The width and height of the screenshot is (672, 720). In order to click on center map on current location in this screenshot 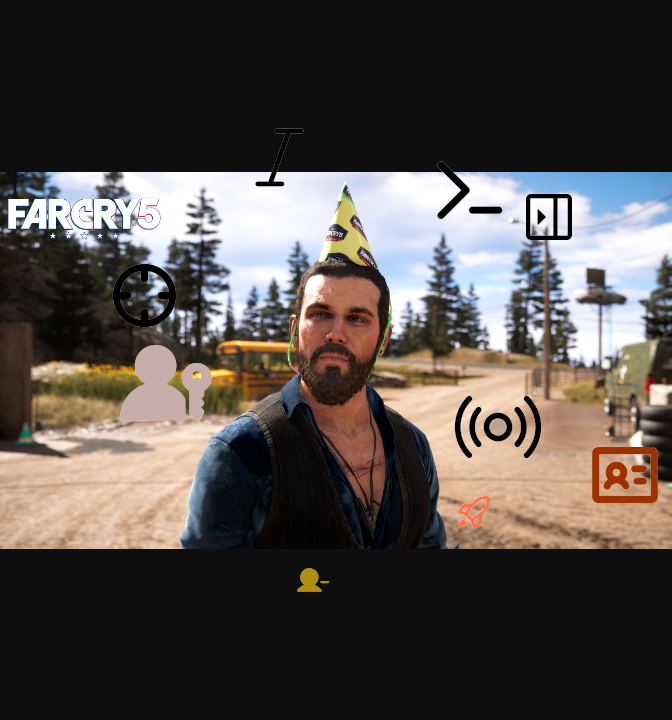, I will do `click(144, 295)`.